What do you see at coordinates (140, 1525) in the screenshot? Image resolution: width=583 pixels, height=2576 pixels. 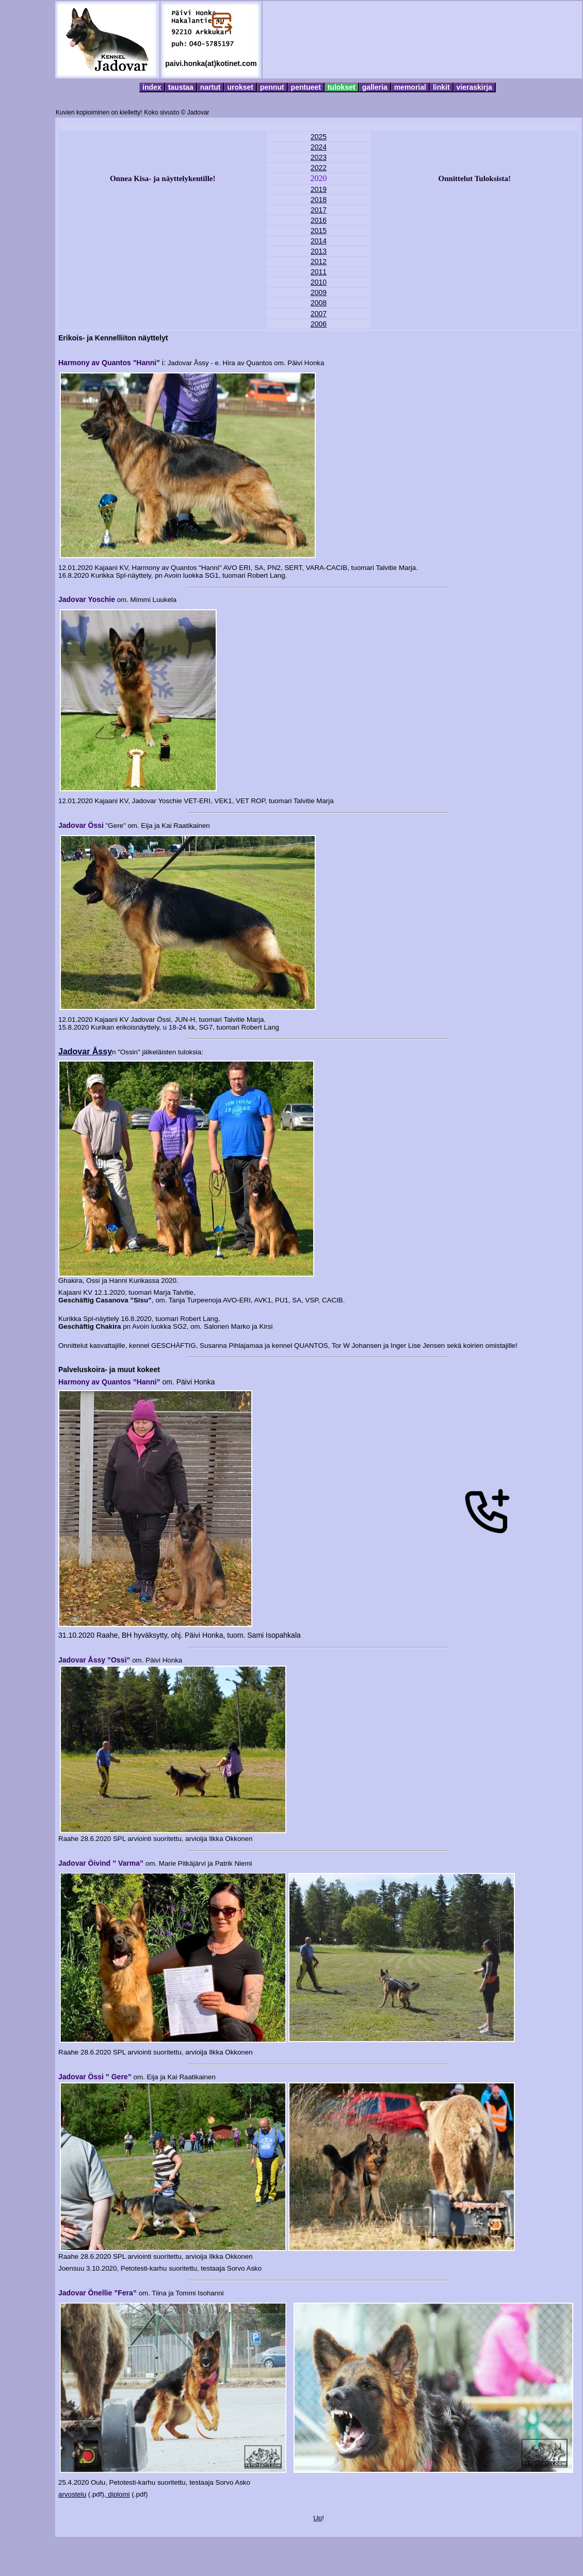 I see `access horse riding or equestrian features` at bounding box center [140, 1525].